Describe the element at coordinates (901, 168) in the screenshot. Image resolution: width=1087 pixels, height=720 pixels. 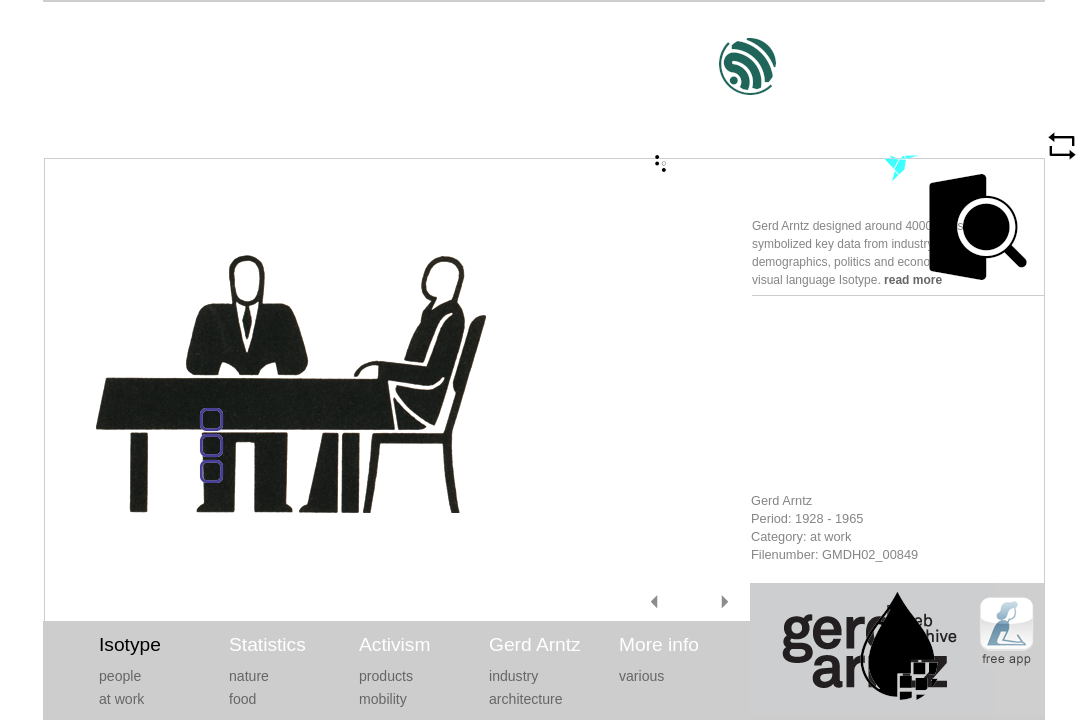
I see `visit freelancer.com website` at that location.